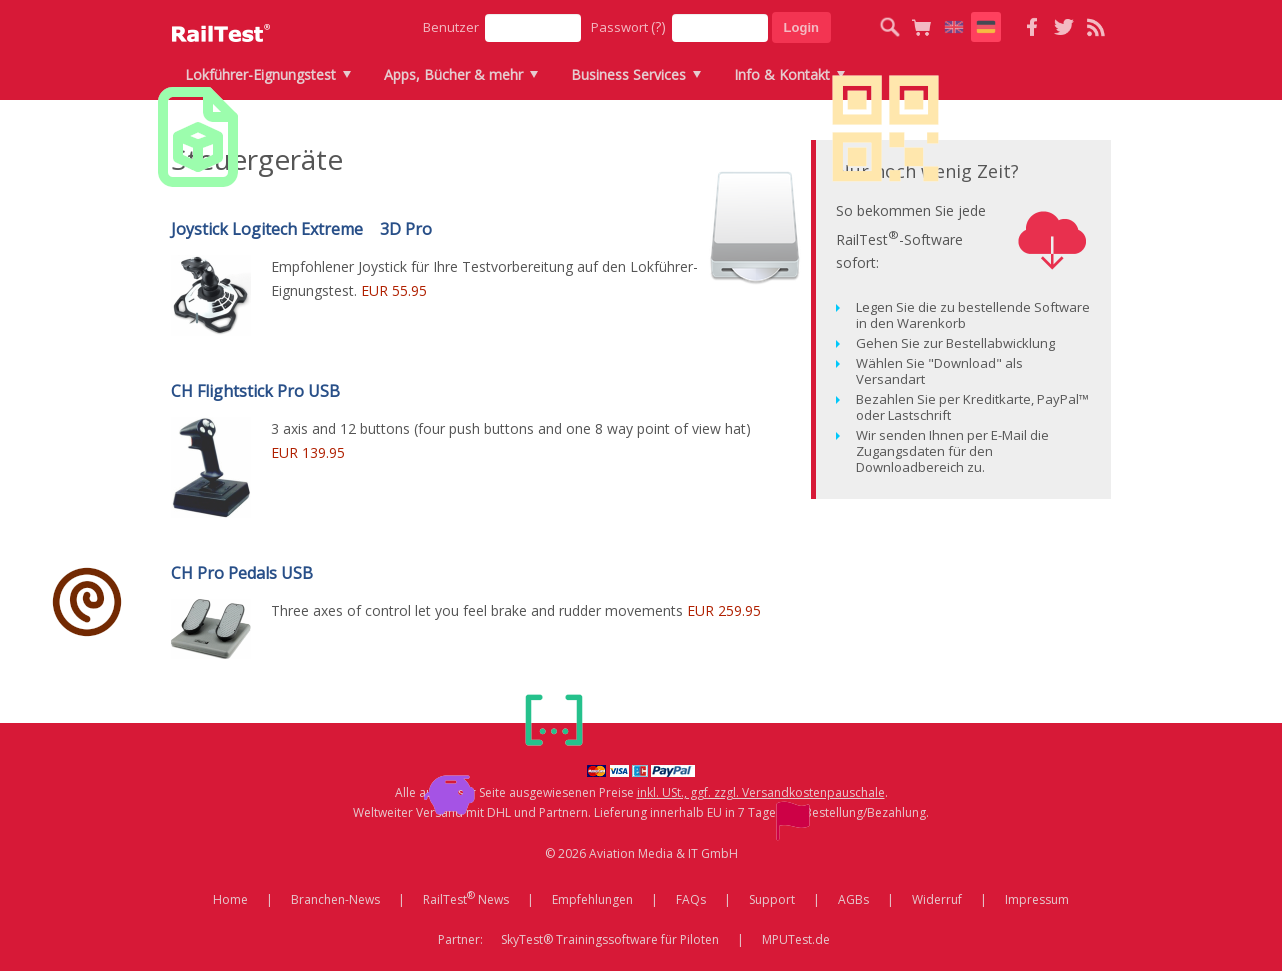  I want to click on debian linux operating system logo, so click(87, 602).